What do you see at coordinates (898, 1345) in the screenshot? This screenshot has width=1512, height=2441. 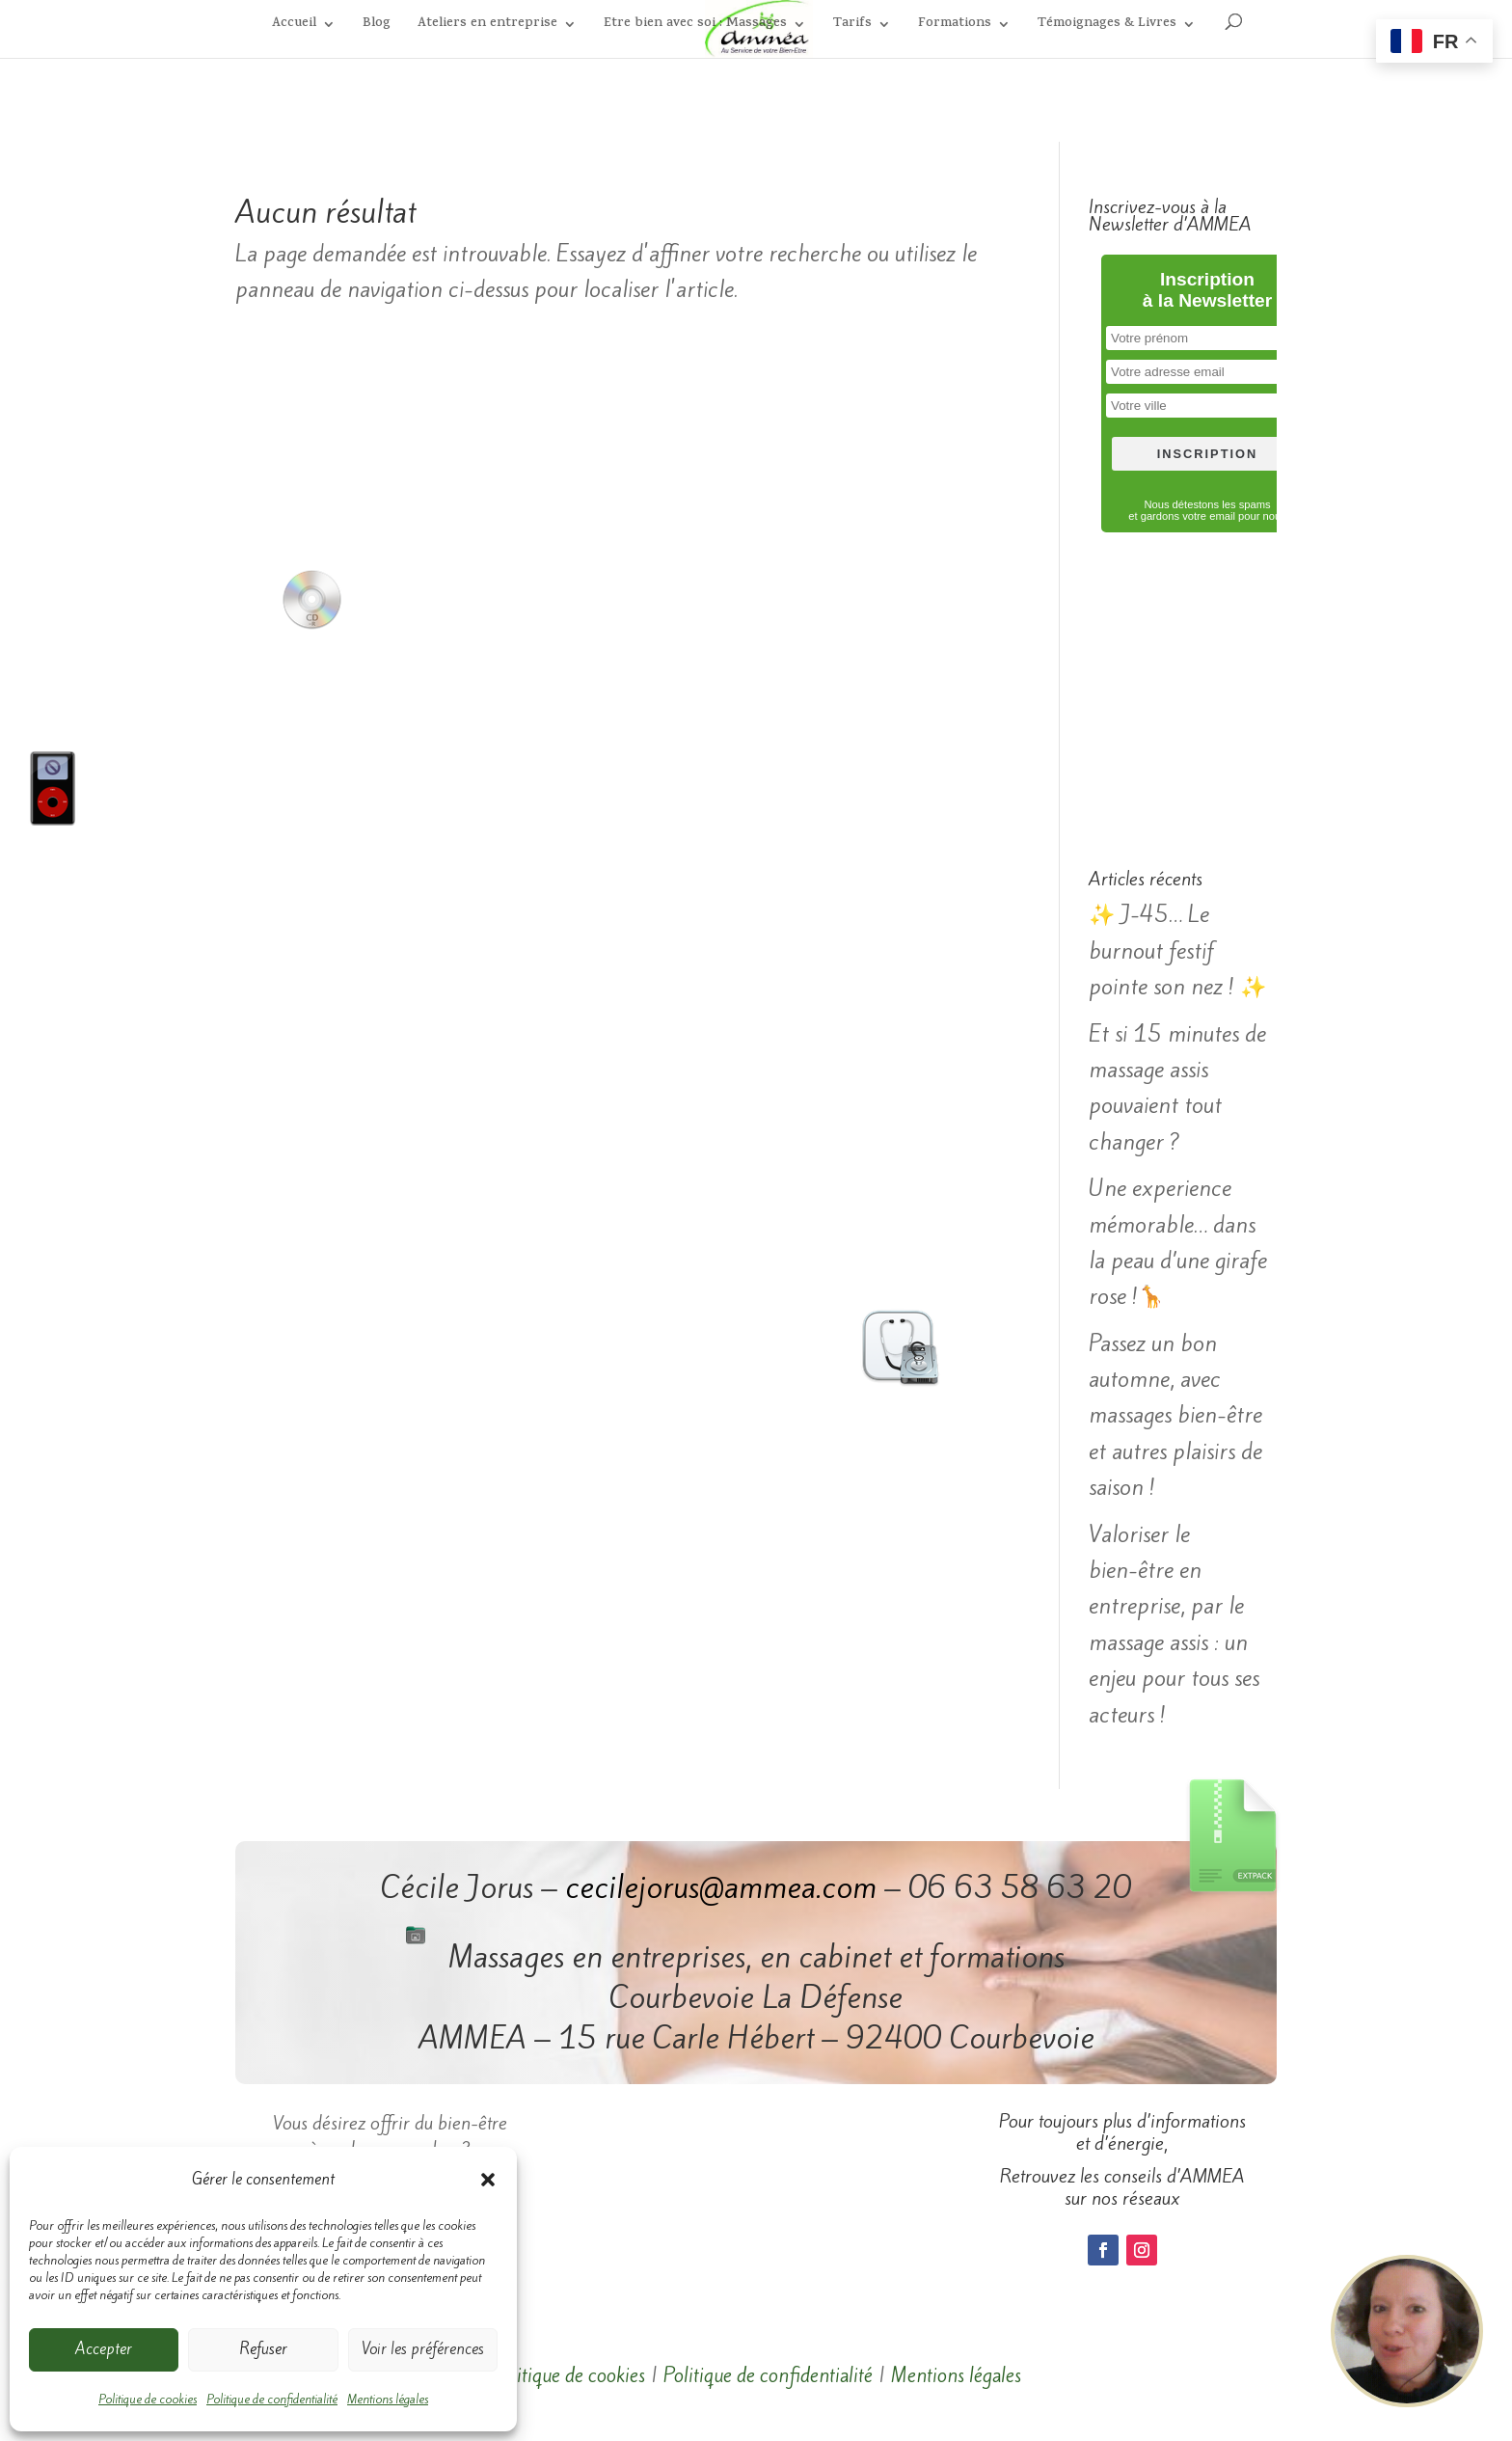 I see `open Disk Utility to manage drives and storage` at bounding box center [898, 1345].